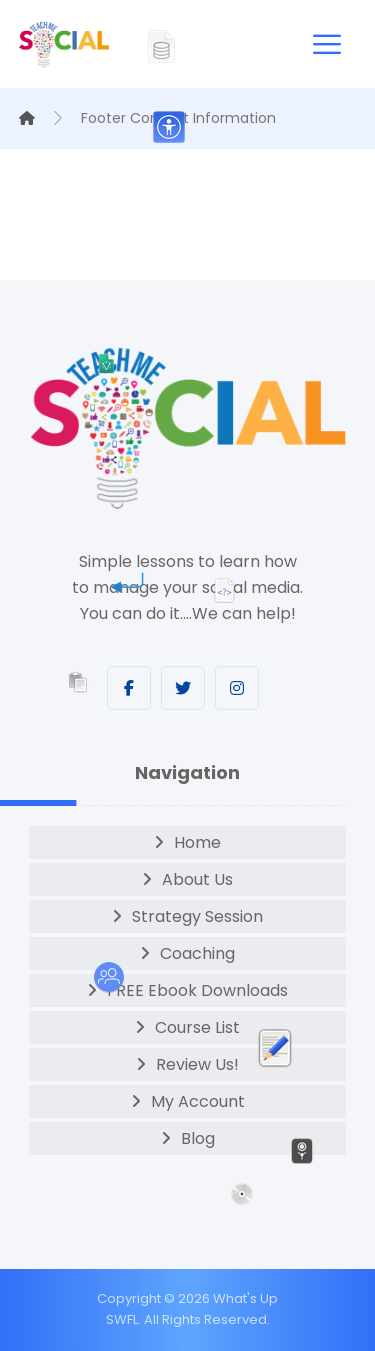 The image size is (375, 1351). Describe the element at coordinates (275, 1048) in the screenshot. I see `open gedit text editor` at that location.